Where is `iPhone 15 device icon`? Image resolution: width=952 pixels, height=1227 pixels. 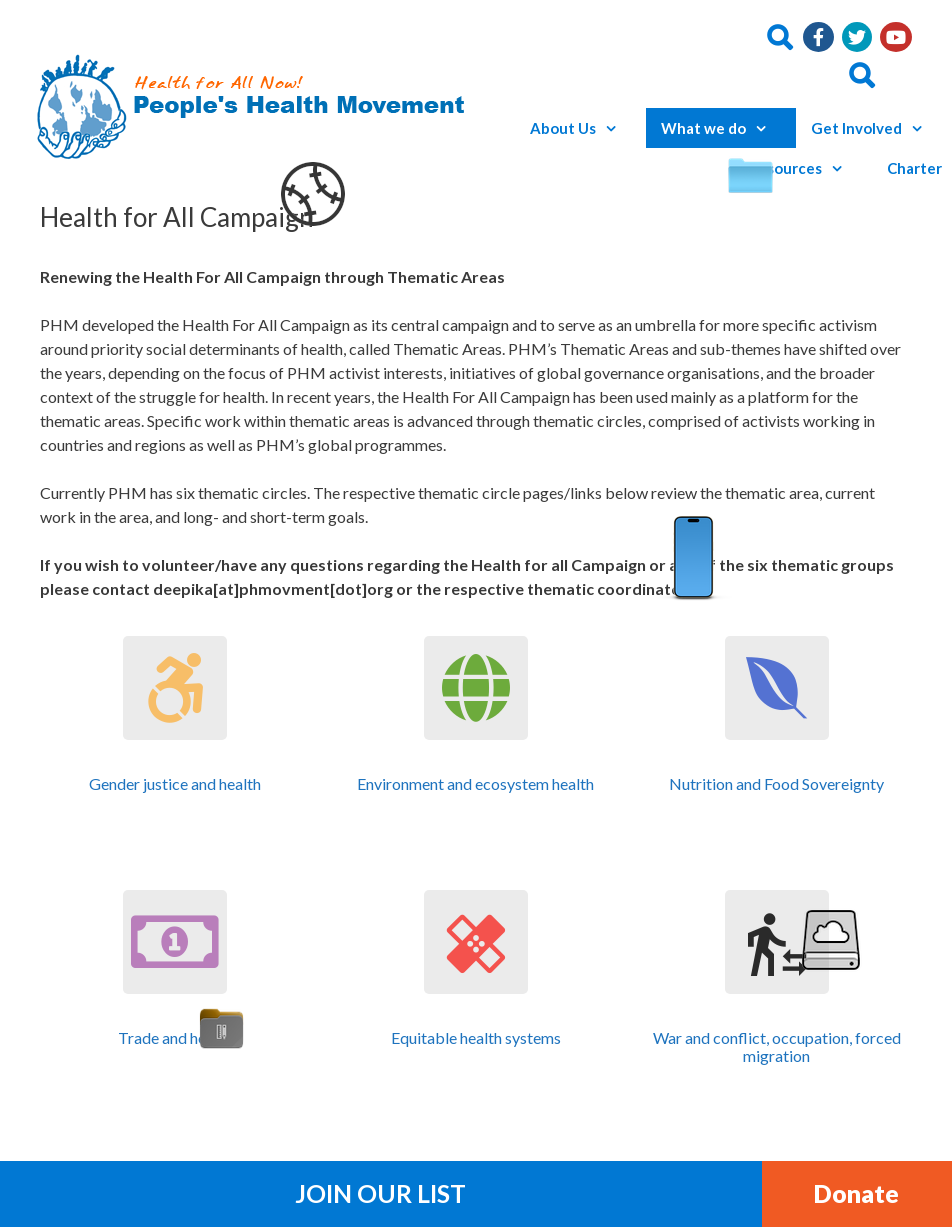
iPhone 15 device icon is located at coordinates (693, 558).